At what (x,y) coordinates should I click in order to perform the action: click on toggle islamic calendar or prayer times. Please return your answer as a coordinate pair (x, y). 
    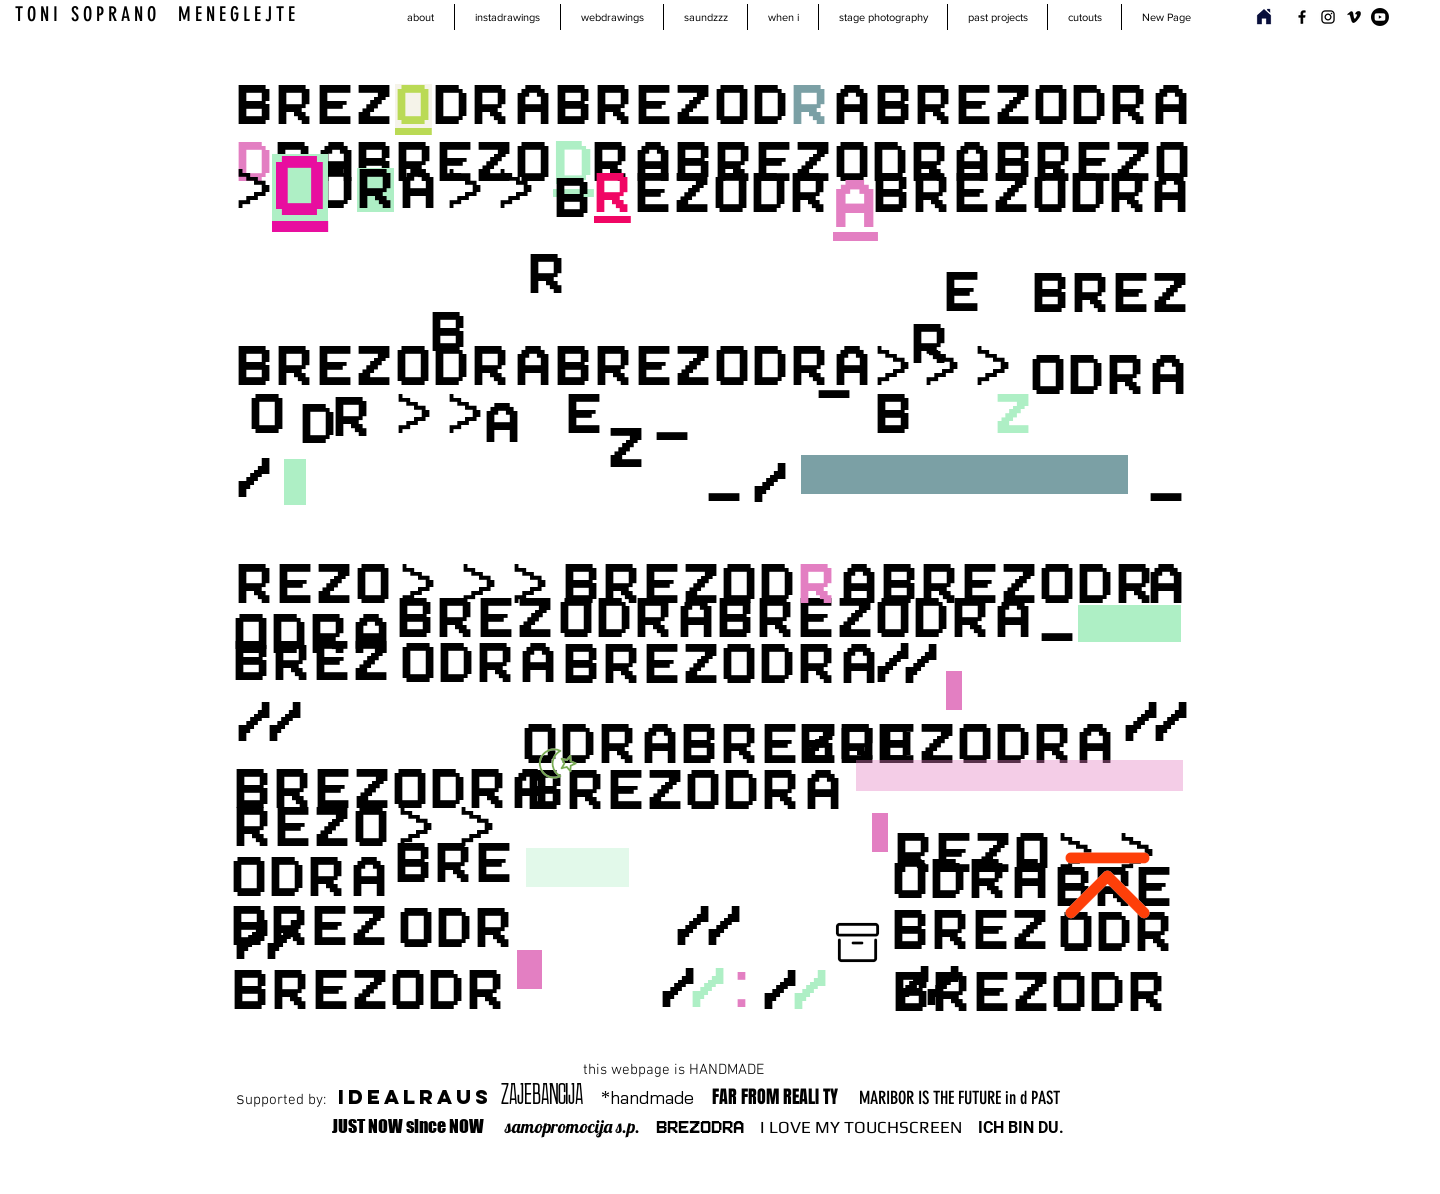
    Looking at the image, I should click on (556, 763).